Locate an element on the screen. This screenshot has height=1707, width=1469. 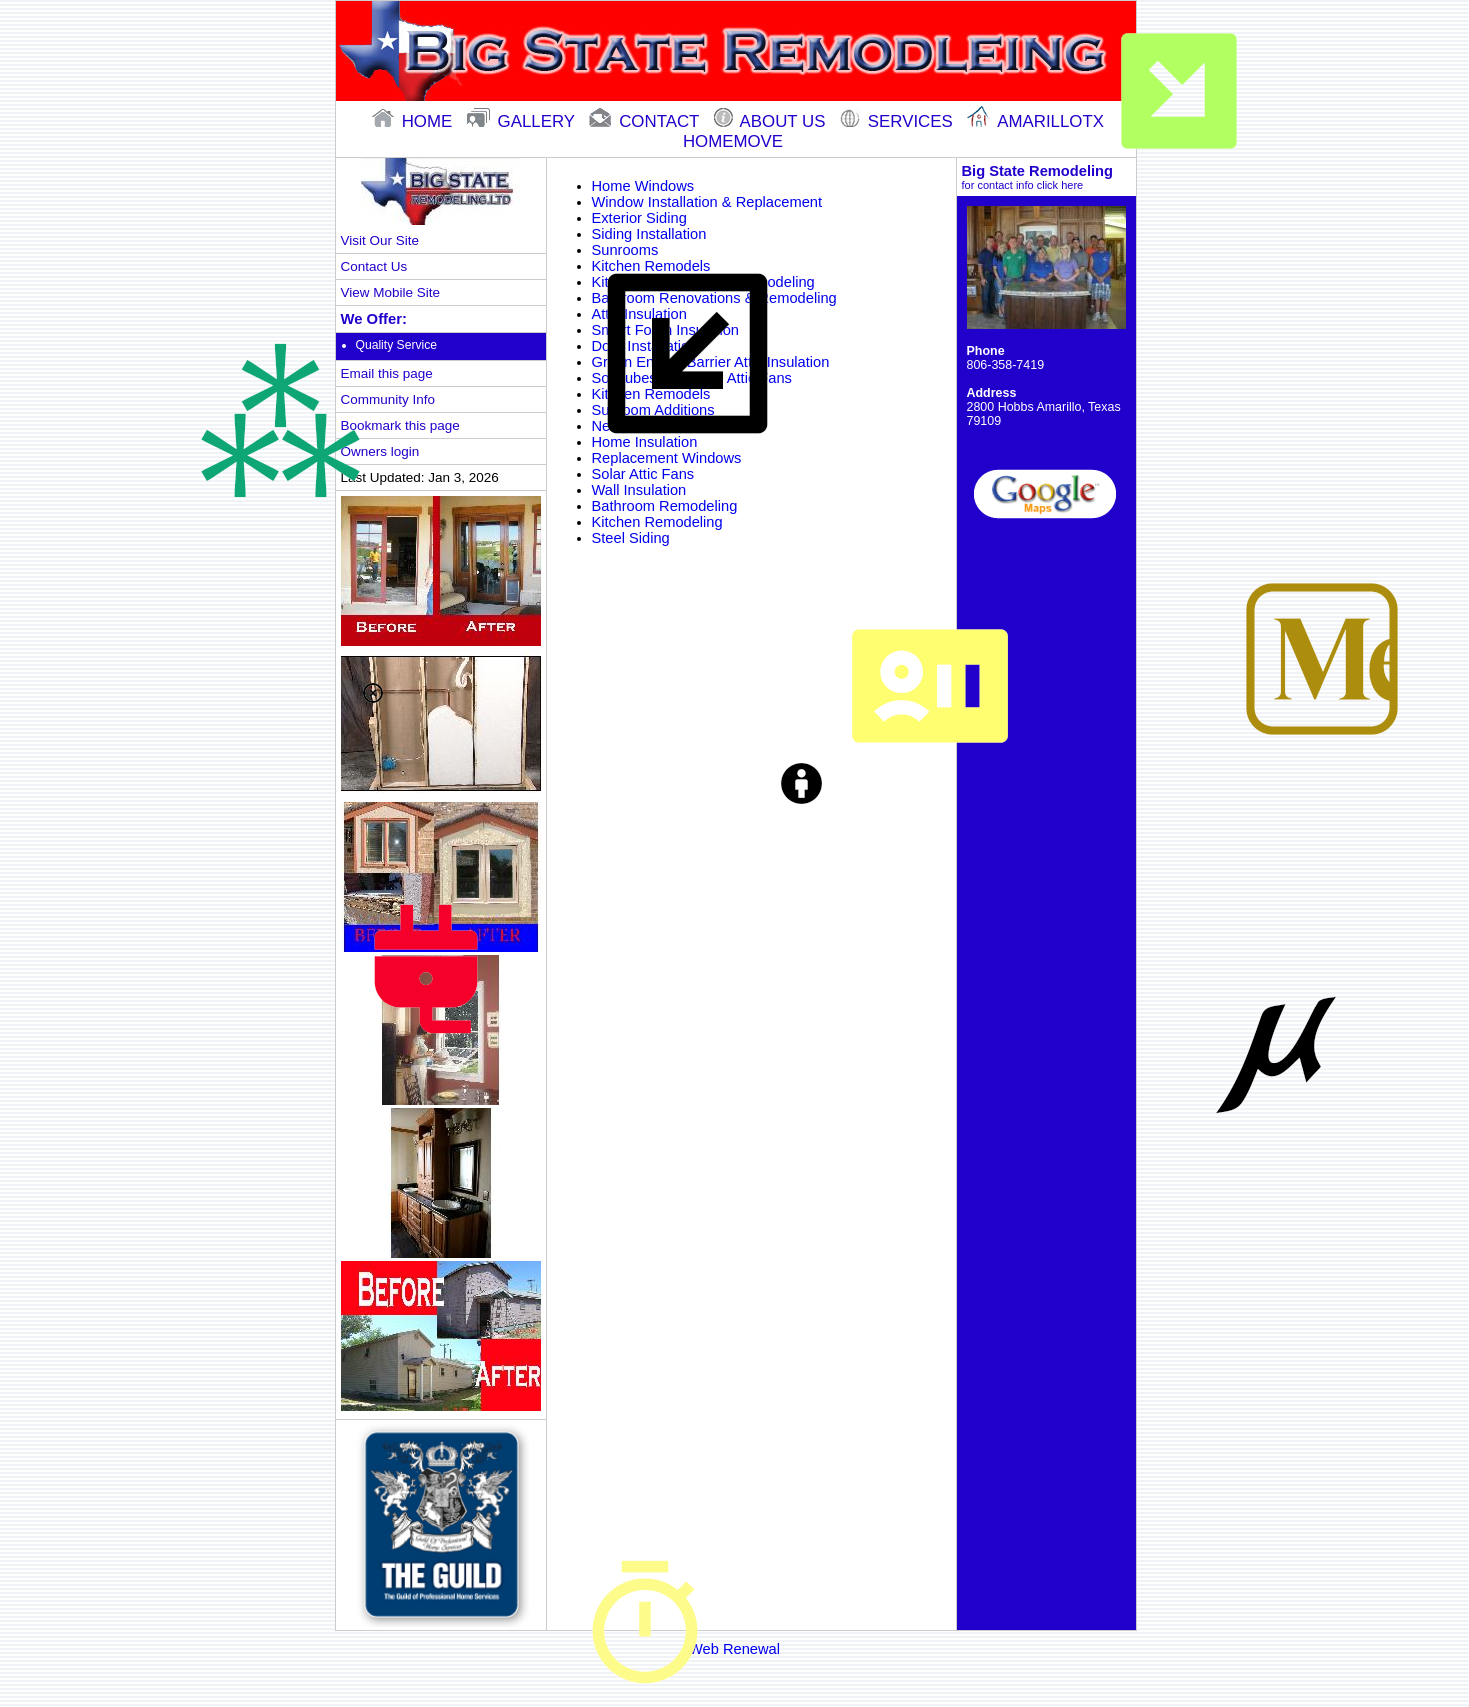
navigate to the next item diagonally is located at coordinates (1179, 91).